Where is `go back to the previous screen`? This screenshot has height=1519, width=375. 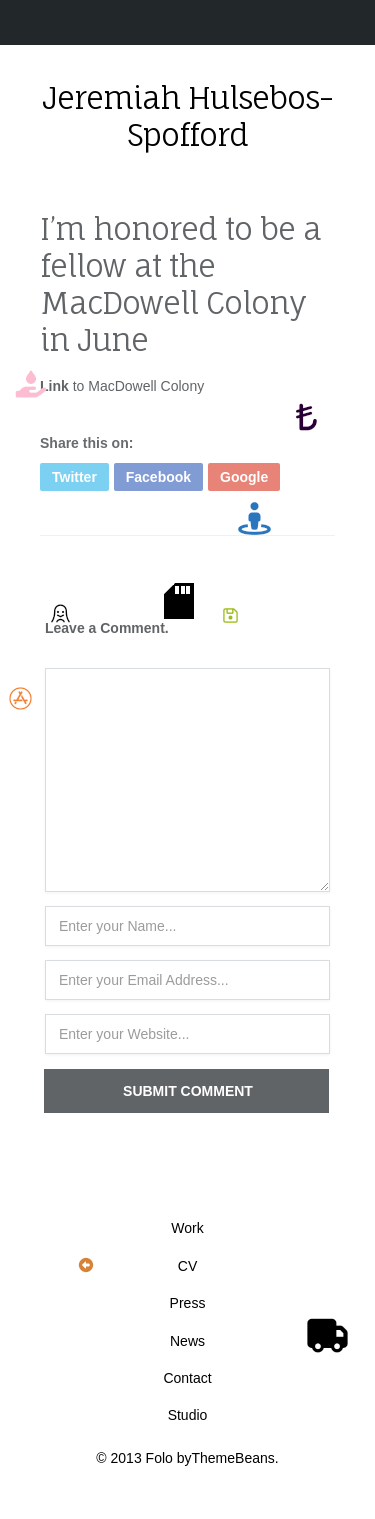
go back to the previous screen is located at coordinates (86, 1265).